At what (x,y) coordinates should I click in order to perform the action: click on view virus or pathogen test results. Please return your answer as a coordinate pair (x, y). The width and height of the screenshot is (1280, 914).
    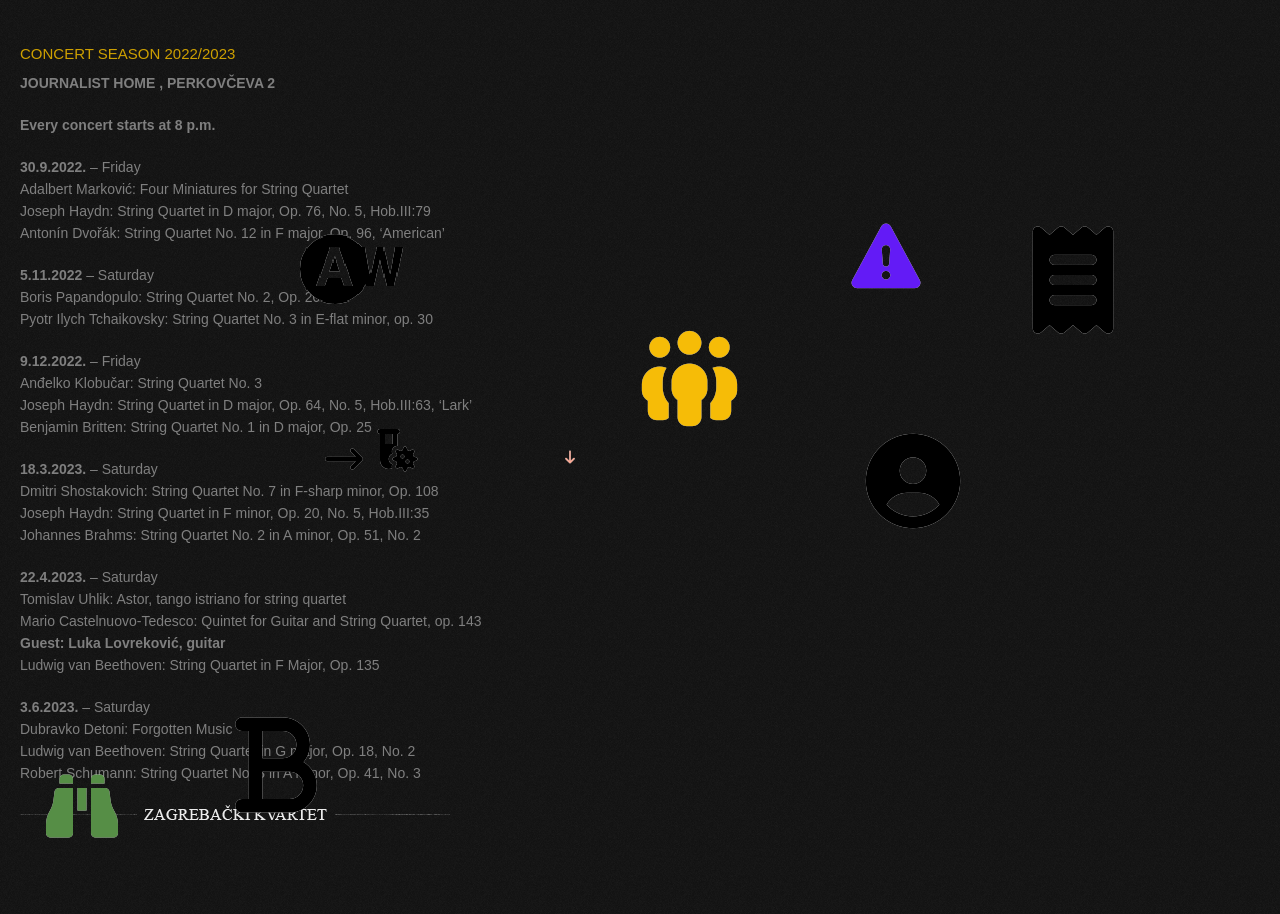
    Looking at the image, I should click on (395, 449).